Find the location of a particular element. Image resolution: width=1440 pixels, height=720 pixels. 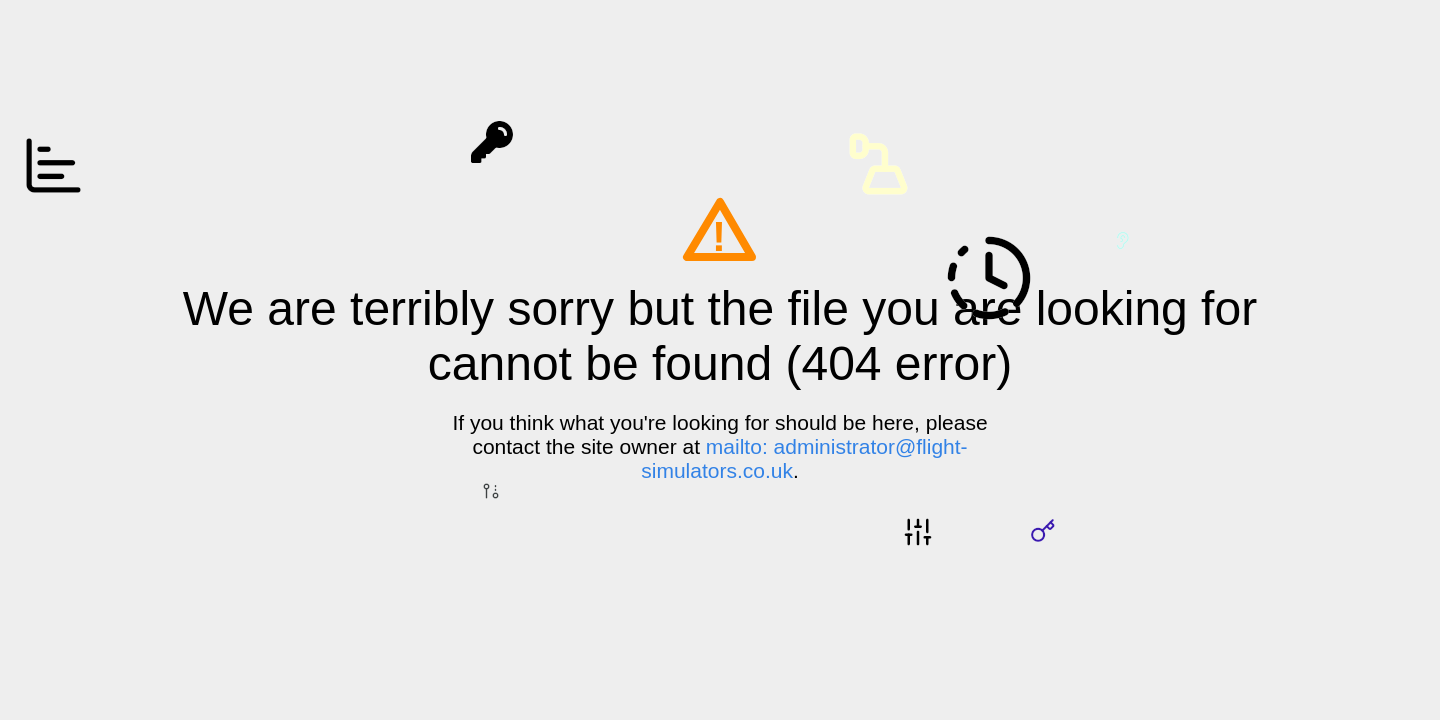

indicates expiring or temporary content is located at coordinates (989, 278).